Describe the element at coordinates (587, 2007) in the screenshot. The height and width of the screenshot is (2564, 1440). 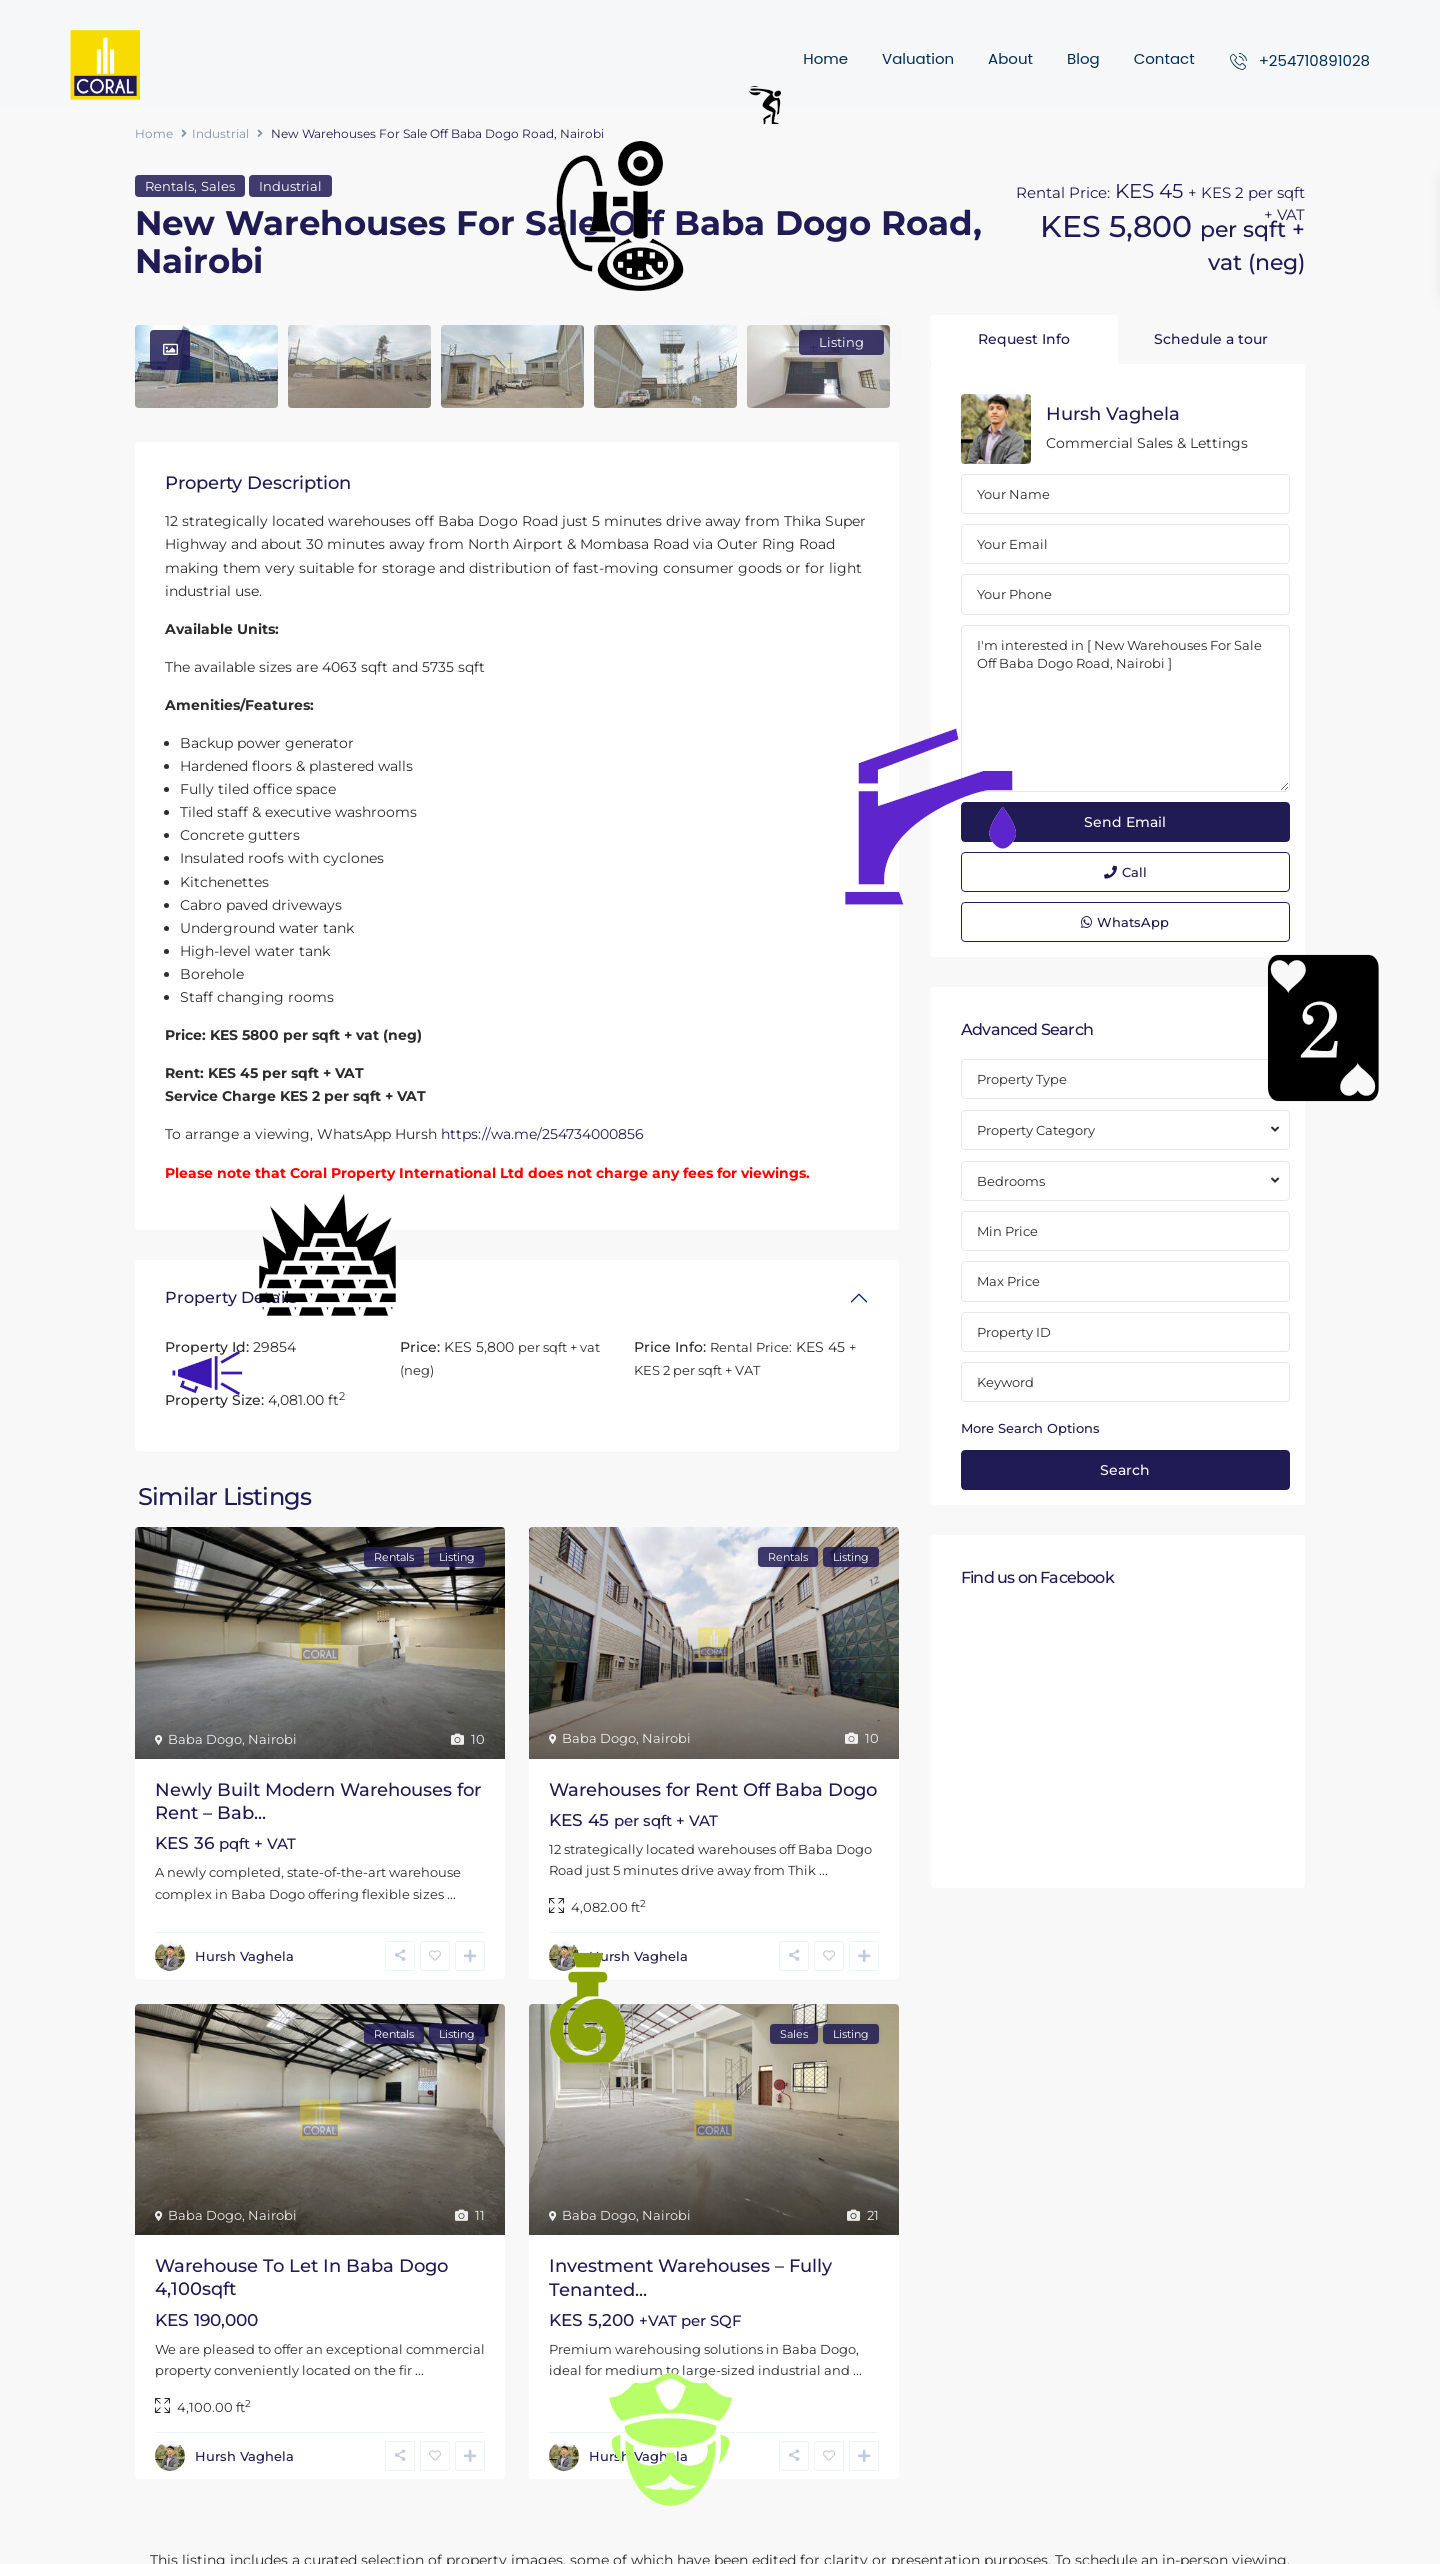
I see `access potion or elixir inventory` at that location.